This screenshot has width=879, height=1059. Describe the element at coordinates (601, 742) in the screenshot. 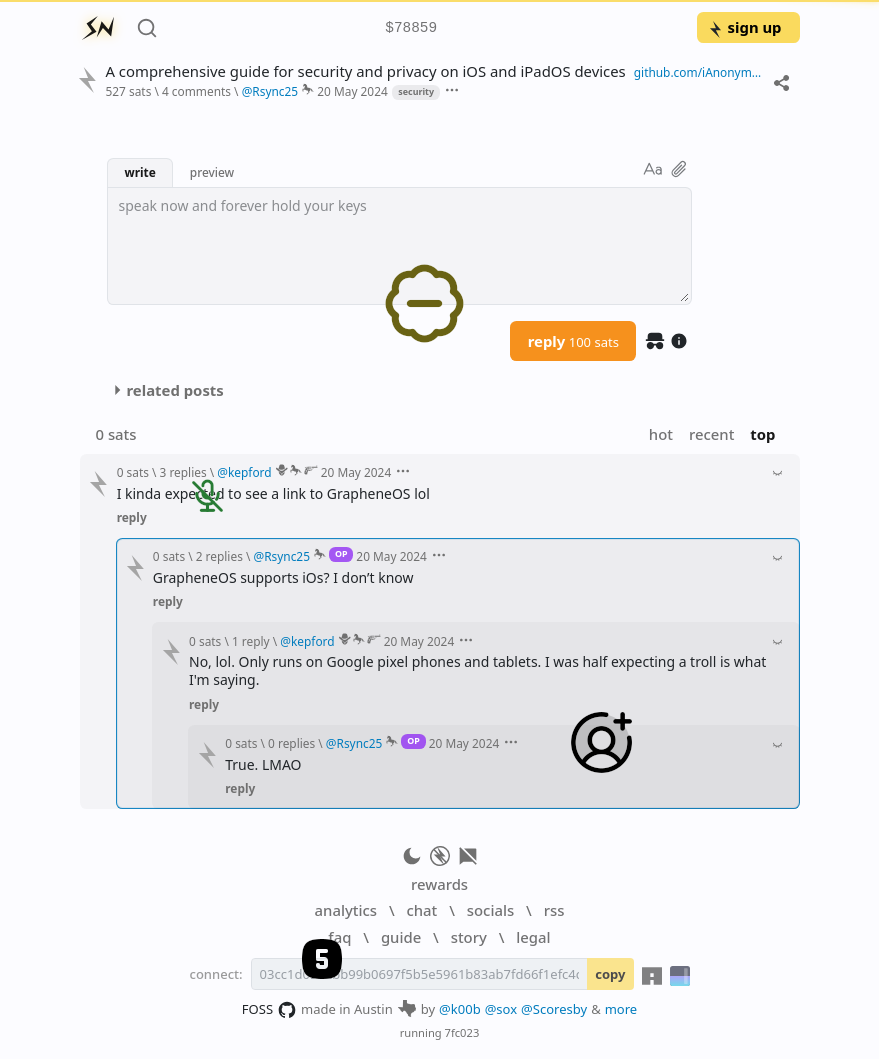

I see `add a new user or contact` at that location.